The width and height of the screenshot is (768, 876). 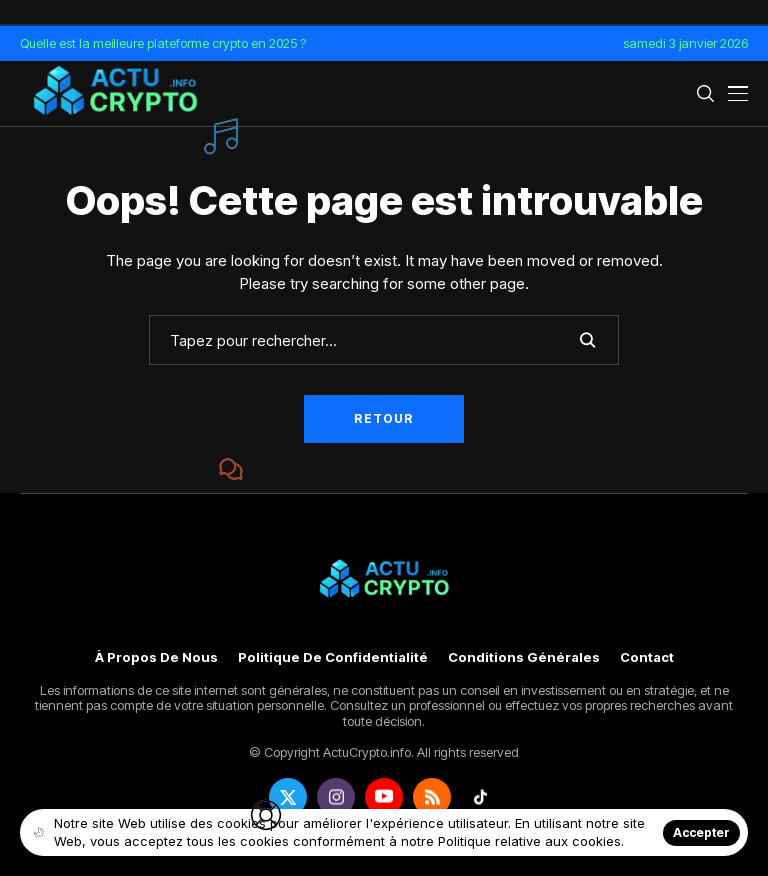 I want to click on access help or support, so click(x=266, y=815).